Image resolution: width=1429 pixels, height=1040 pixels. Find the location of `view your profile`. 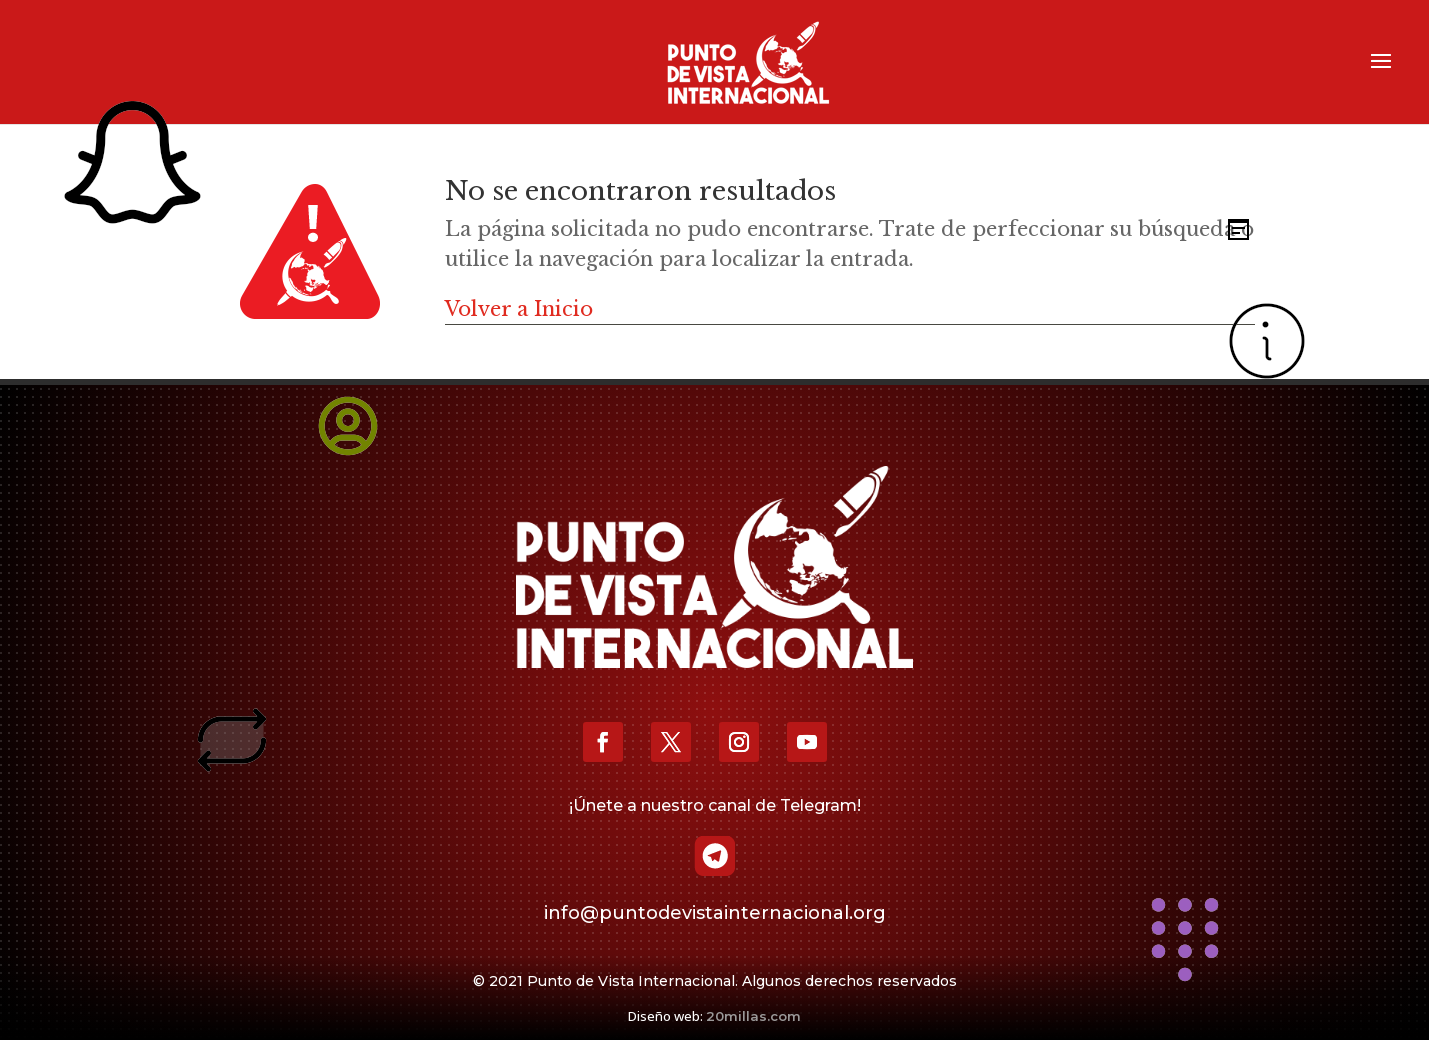

view your profile is located at coordinates (348, 426).